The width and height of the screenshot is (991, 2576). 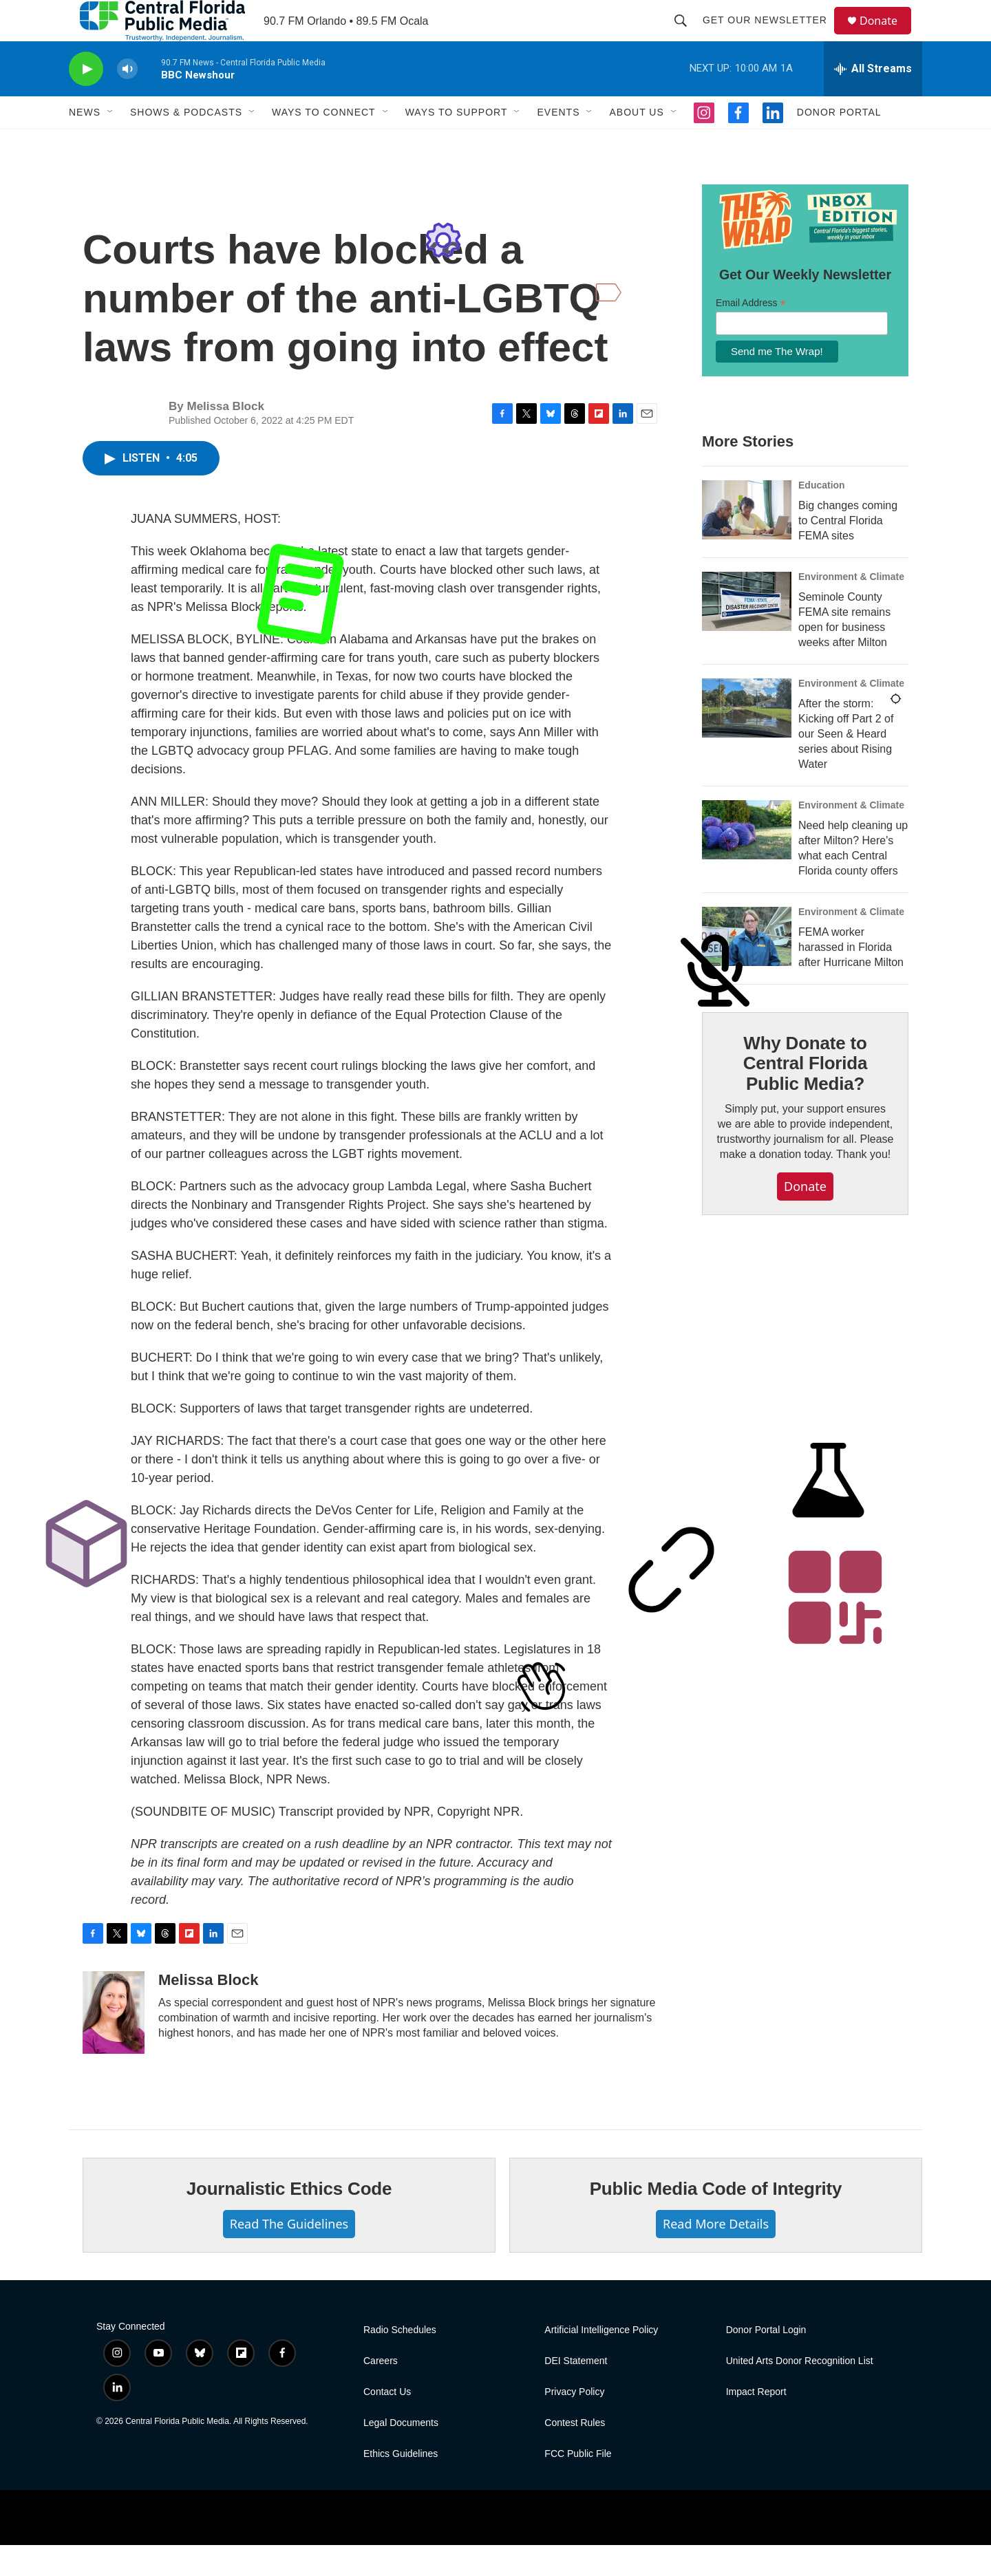 What do you see at coordinates (86, 1543) in the screenshot?
I see `view 3D model or object` at bounding box center [86, 1543].